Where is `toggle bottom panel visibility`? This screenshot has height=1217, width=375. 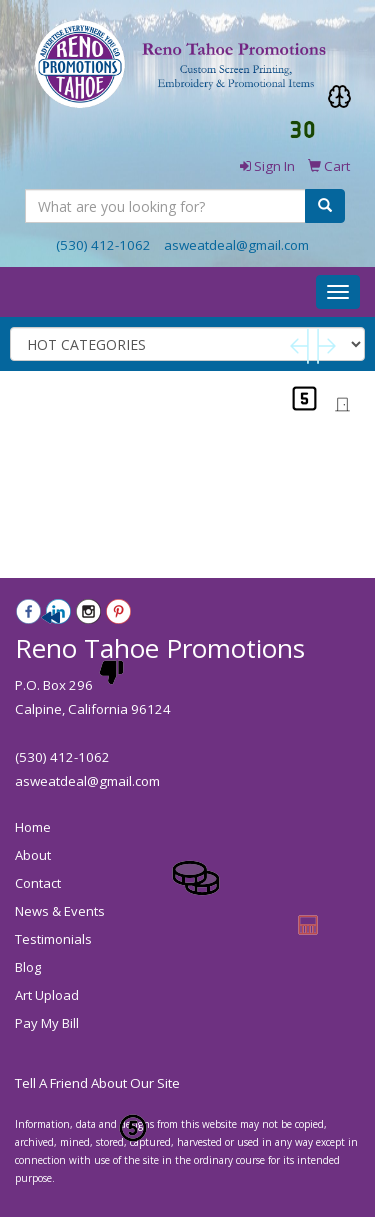
toggle bottom panel visibility is located at coordinates (308, 925).